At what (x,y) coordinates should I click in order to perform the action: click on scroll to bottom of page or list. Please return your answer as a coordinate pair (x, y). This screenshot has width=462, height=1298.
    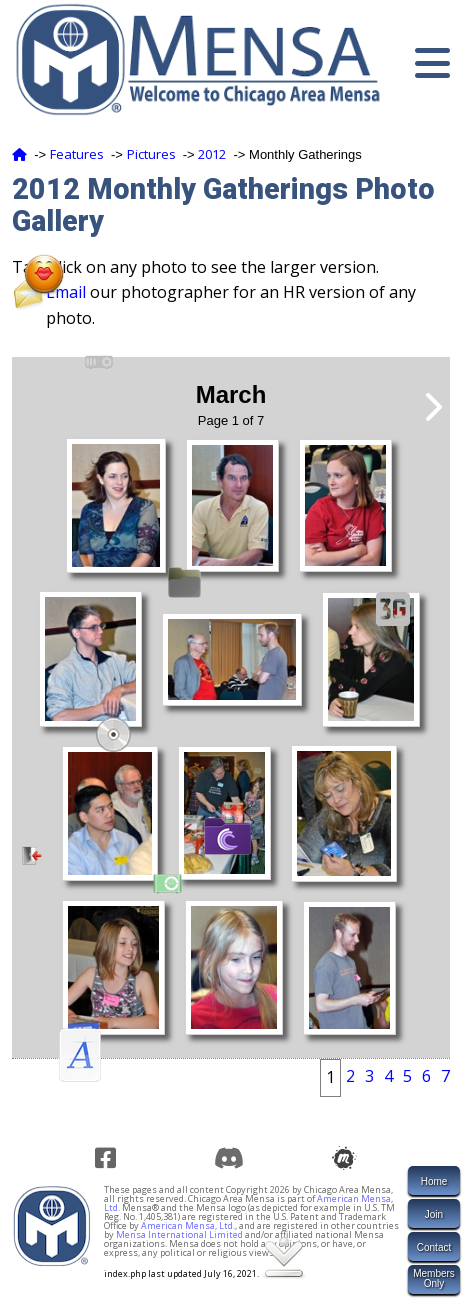
    Looking at the image, I should click on (283, 1257).